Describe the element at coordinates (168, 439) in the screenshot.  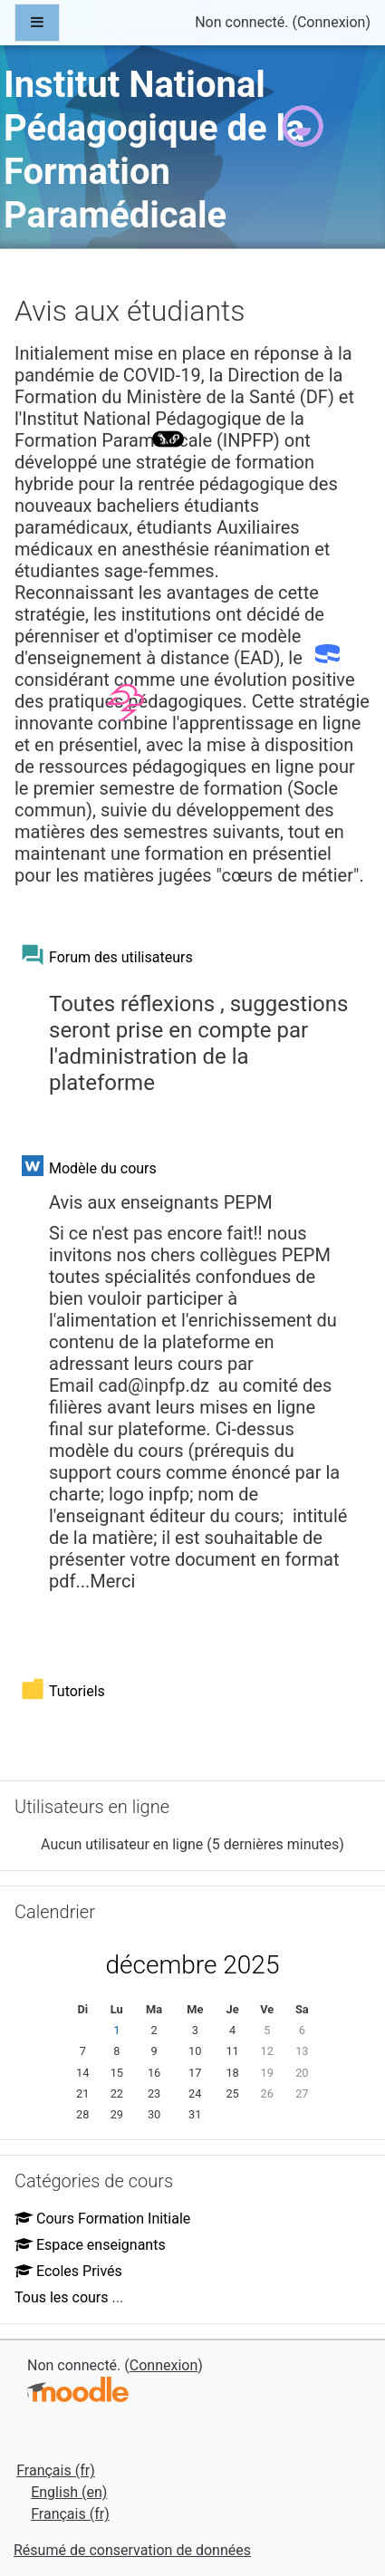
I see `langchain official logo` at that location.